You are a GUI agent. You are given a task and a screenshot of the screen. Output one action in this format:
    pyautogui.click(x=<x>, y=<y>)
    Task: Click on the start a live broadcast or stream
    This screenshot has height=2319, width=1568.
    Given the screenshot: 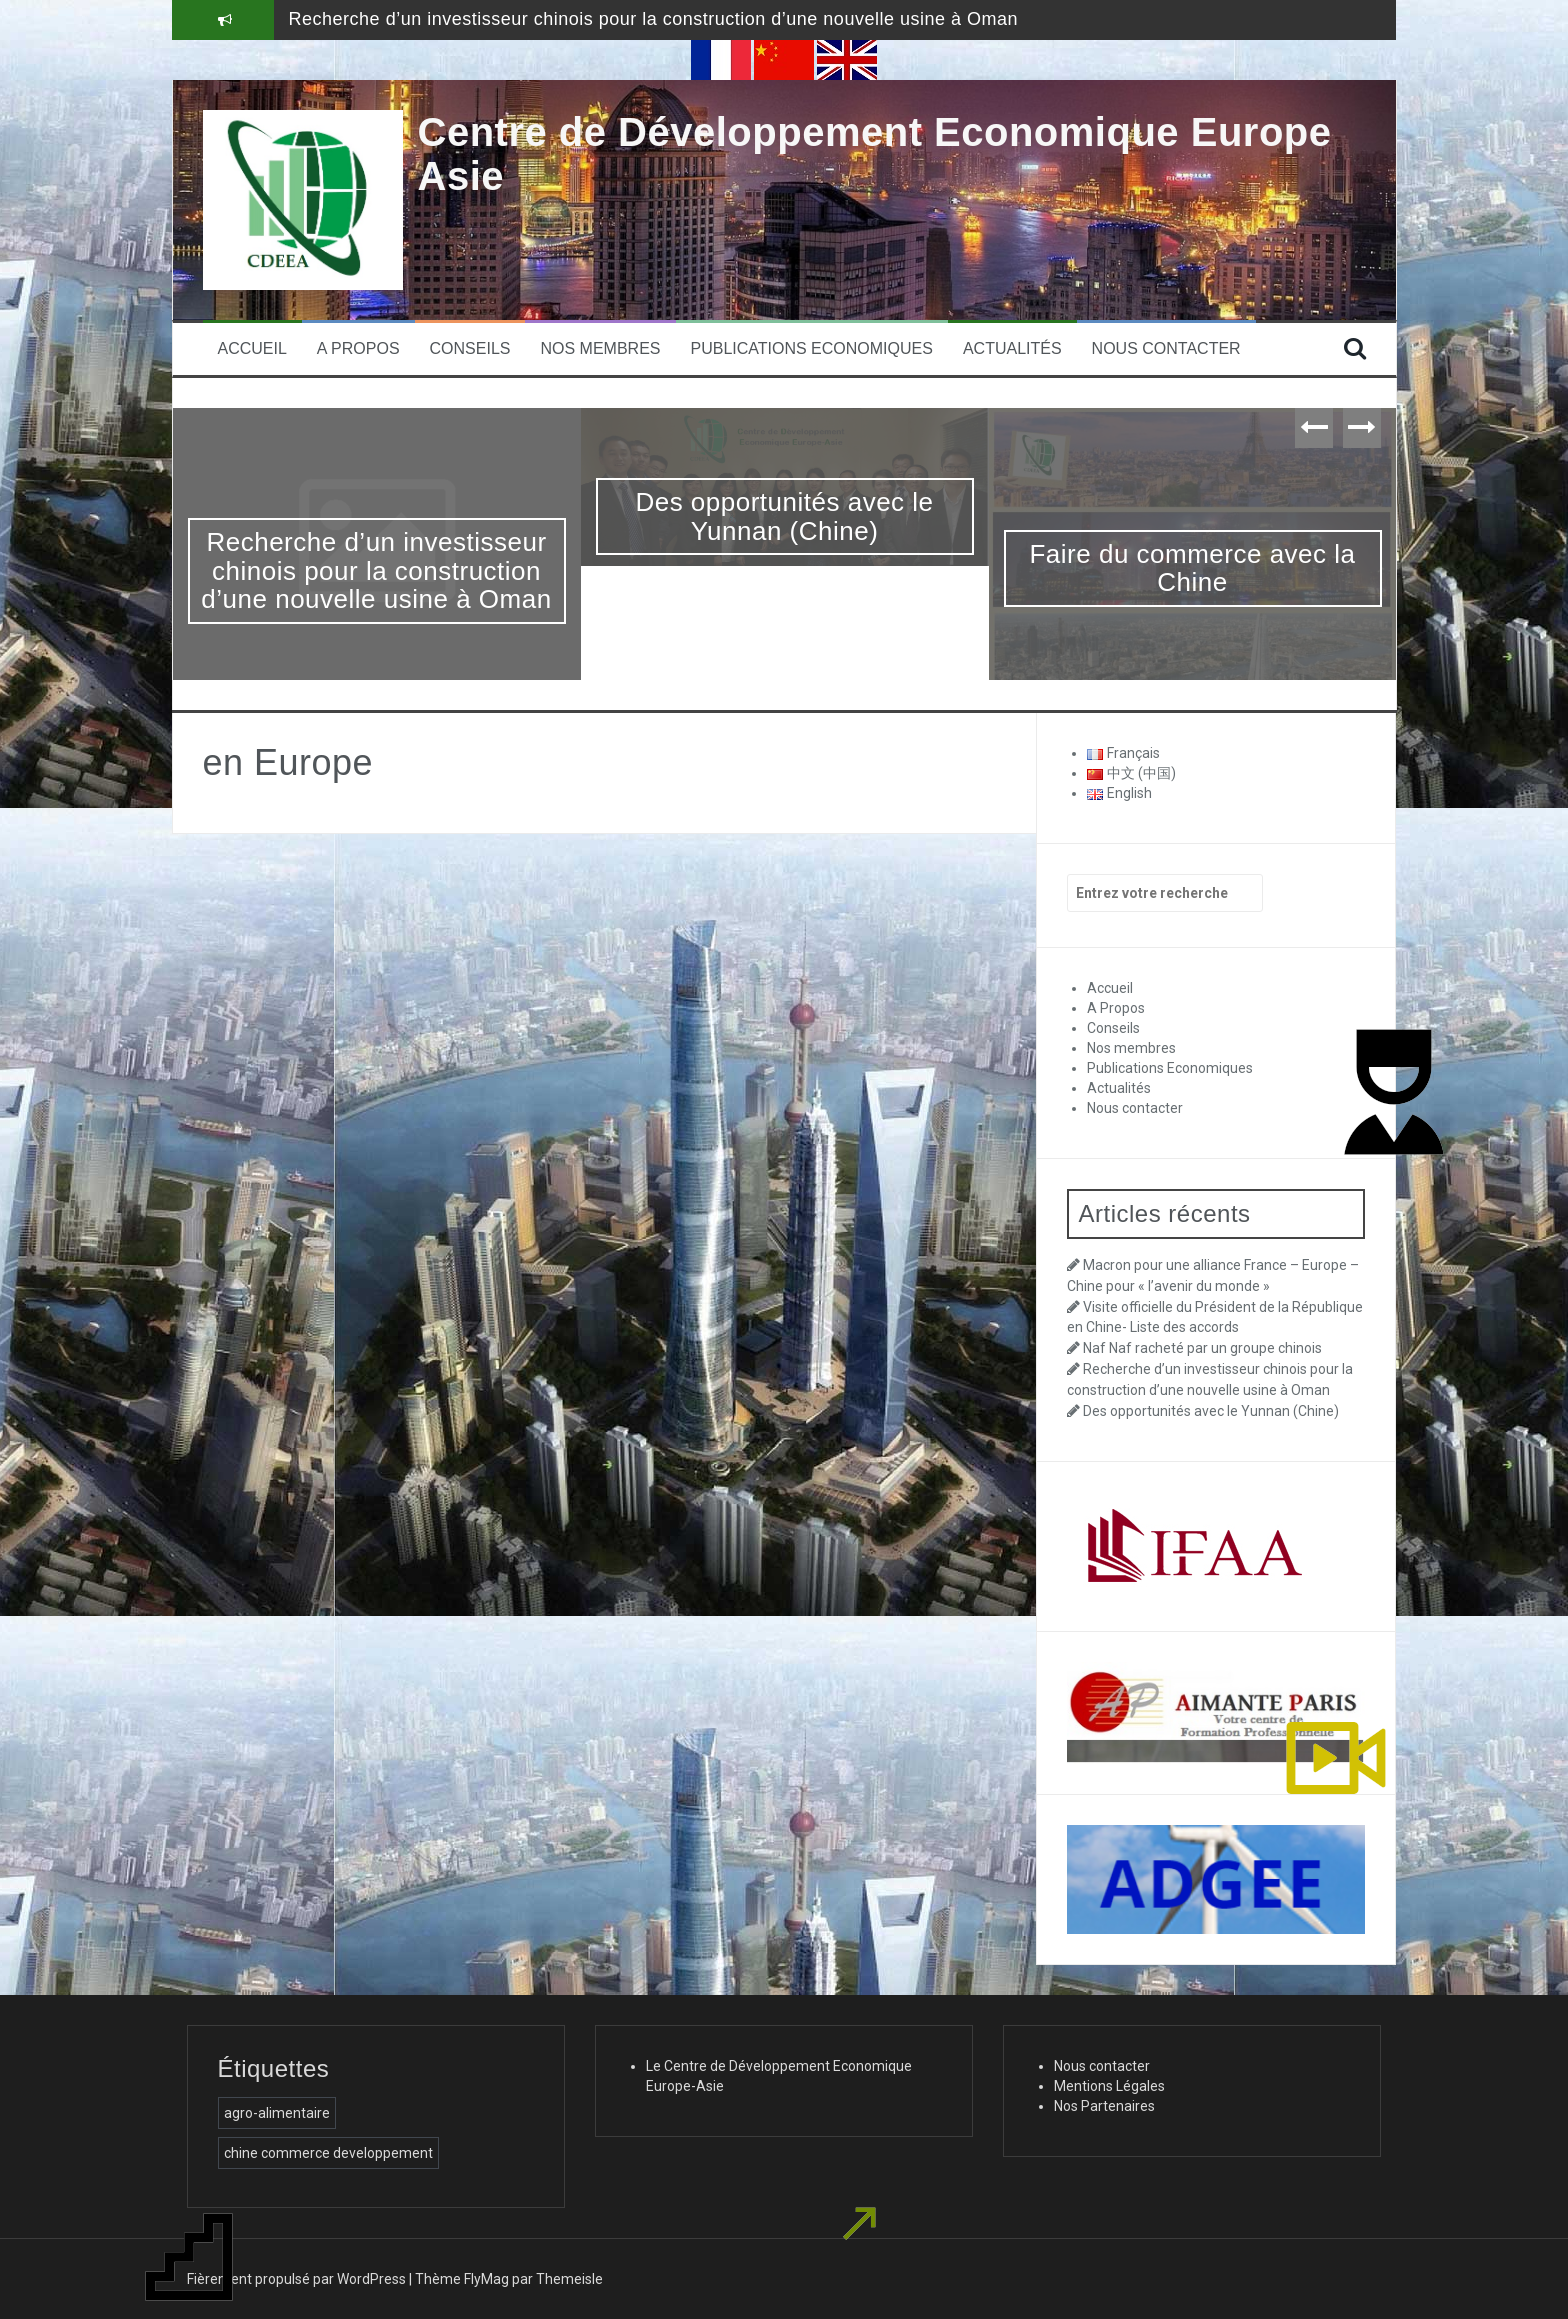 What is the action you would take?
    pyautogui.click(x=1336, y=1758)
    